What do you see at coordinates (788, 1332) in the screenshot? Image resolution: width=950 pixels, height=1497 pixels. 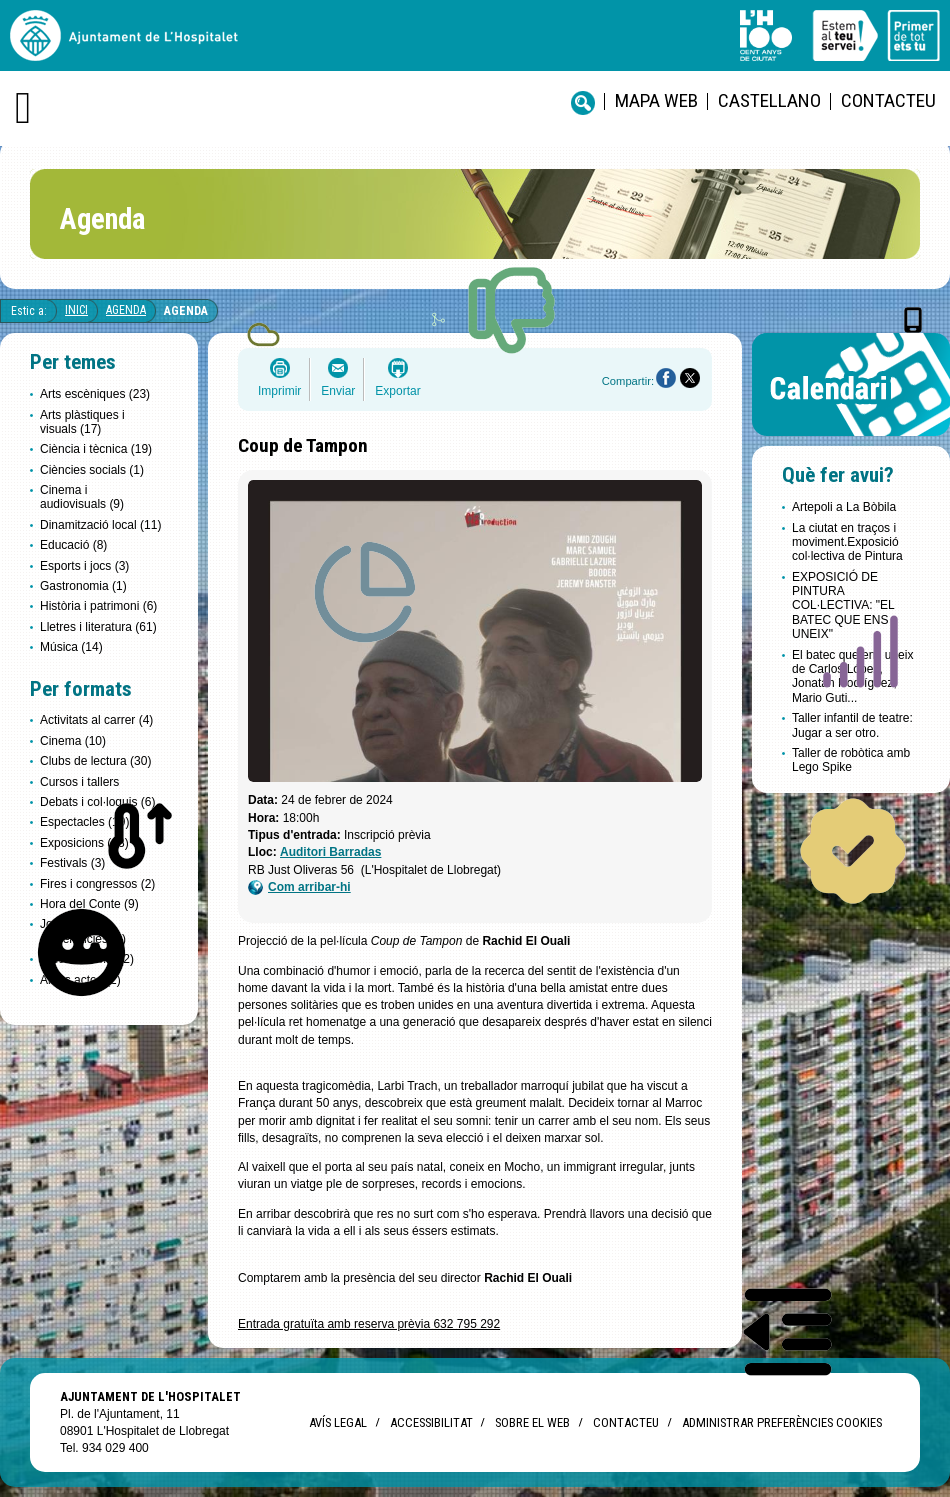 I see `decrease text indentation` at bounding box center [788, 1332].